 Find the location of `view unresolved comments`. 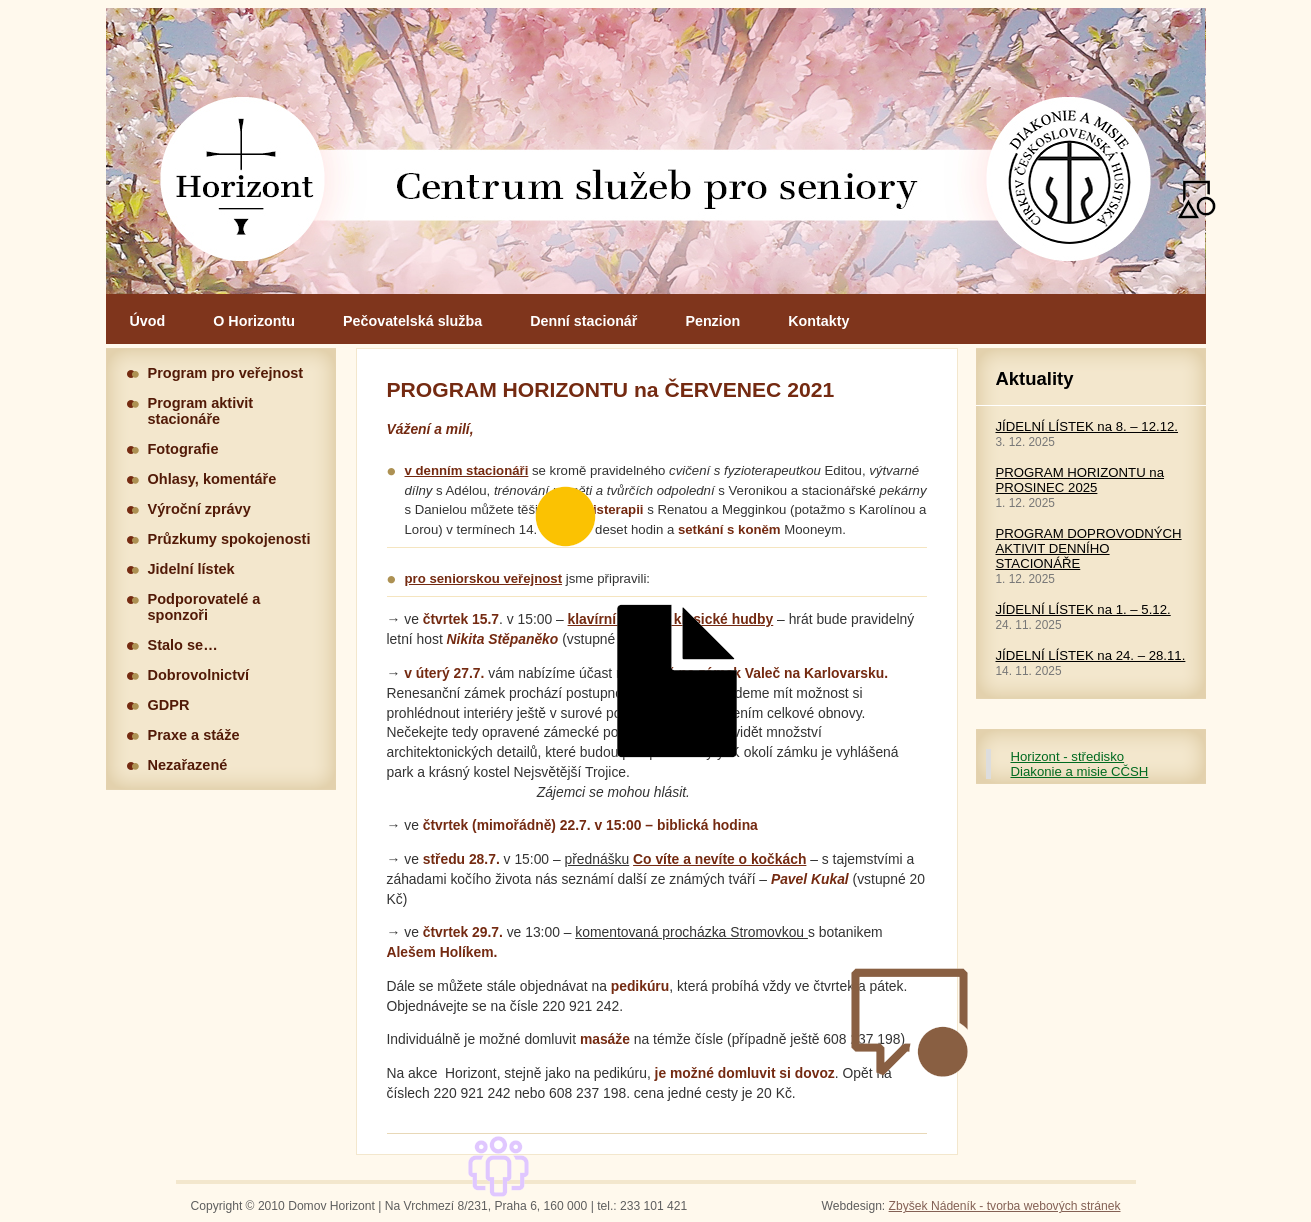

view unresolved comments is located at coordinates (909, 1018).